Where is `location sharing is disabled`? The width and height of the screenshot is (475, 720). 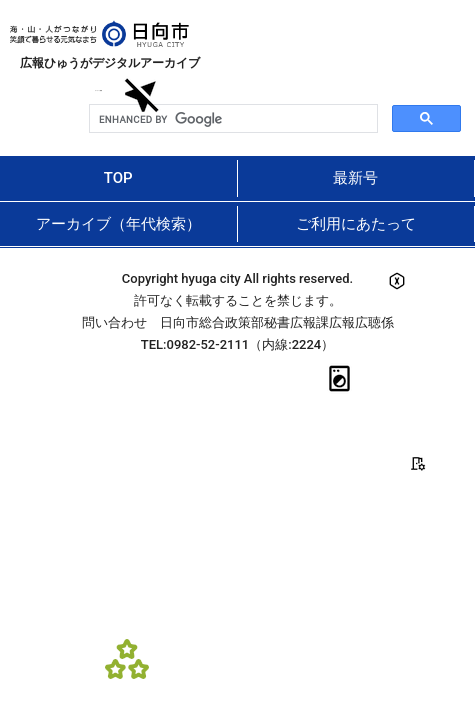
location sharing is disabled is located at coordinates (140, 96).